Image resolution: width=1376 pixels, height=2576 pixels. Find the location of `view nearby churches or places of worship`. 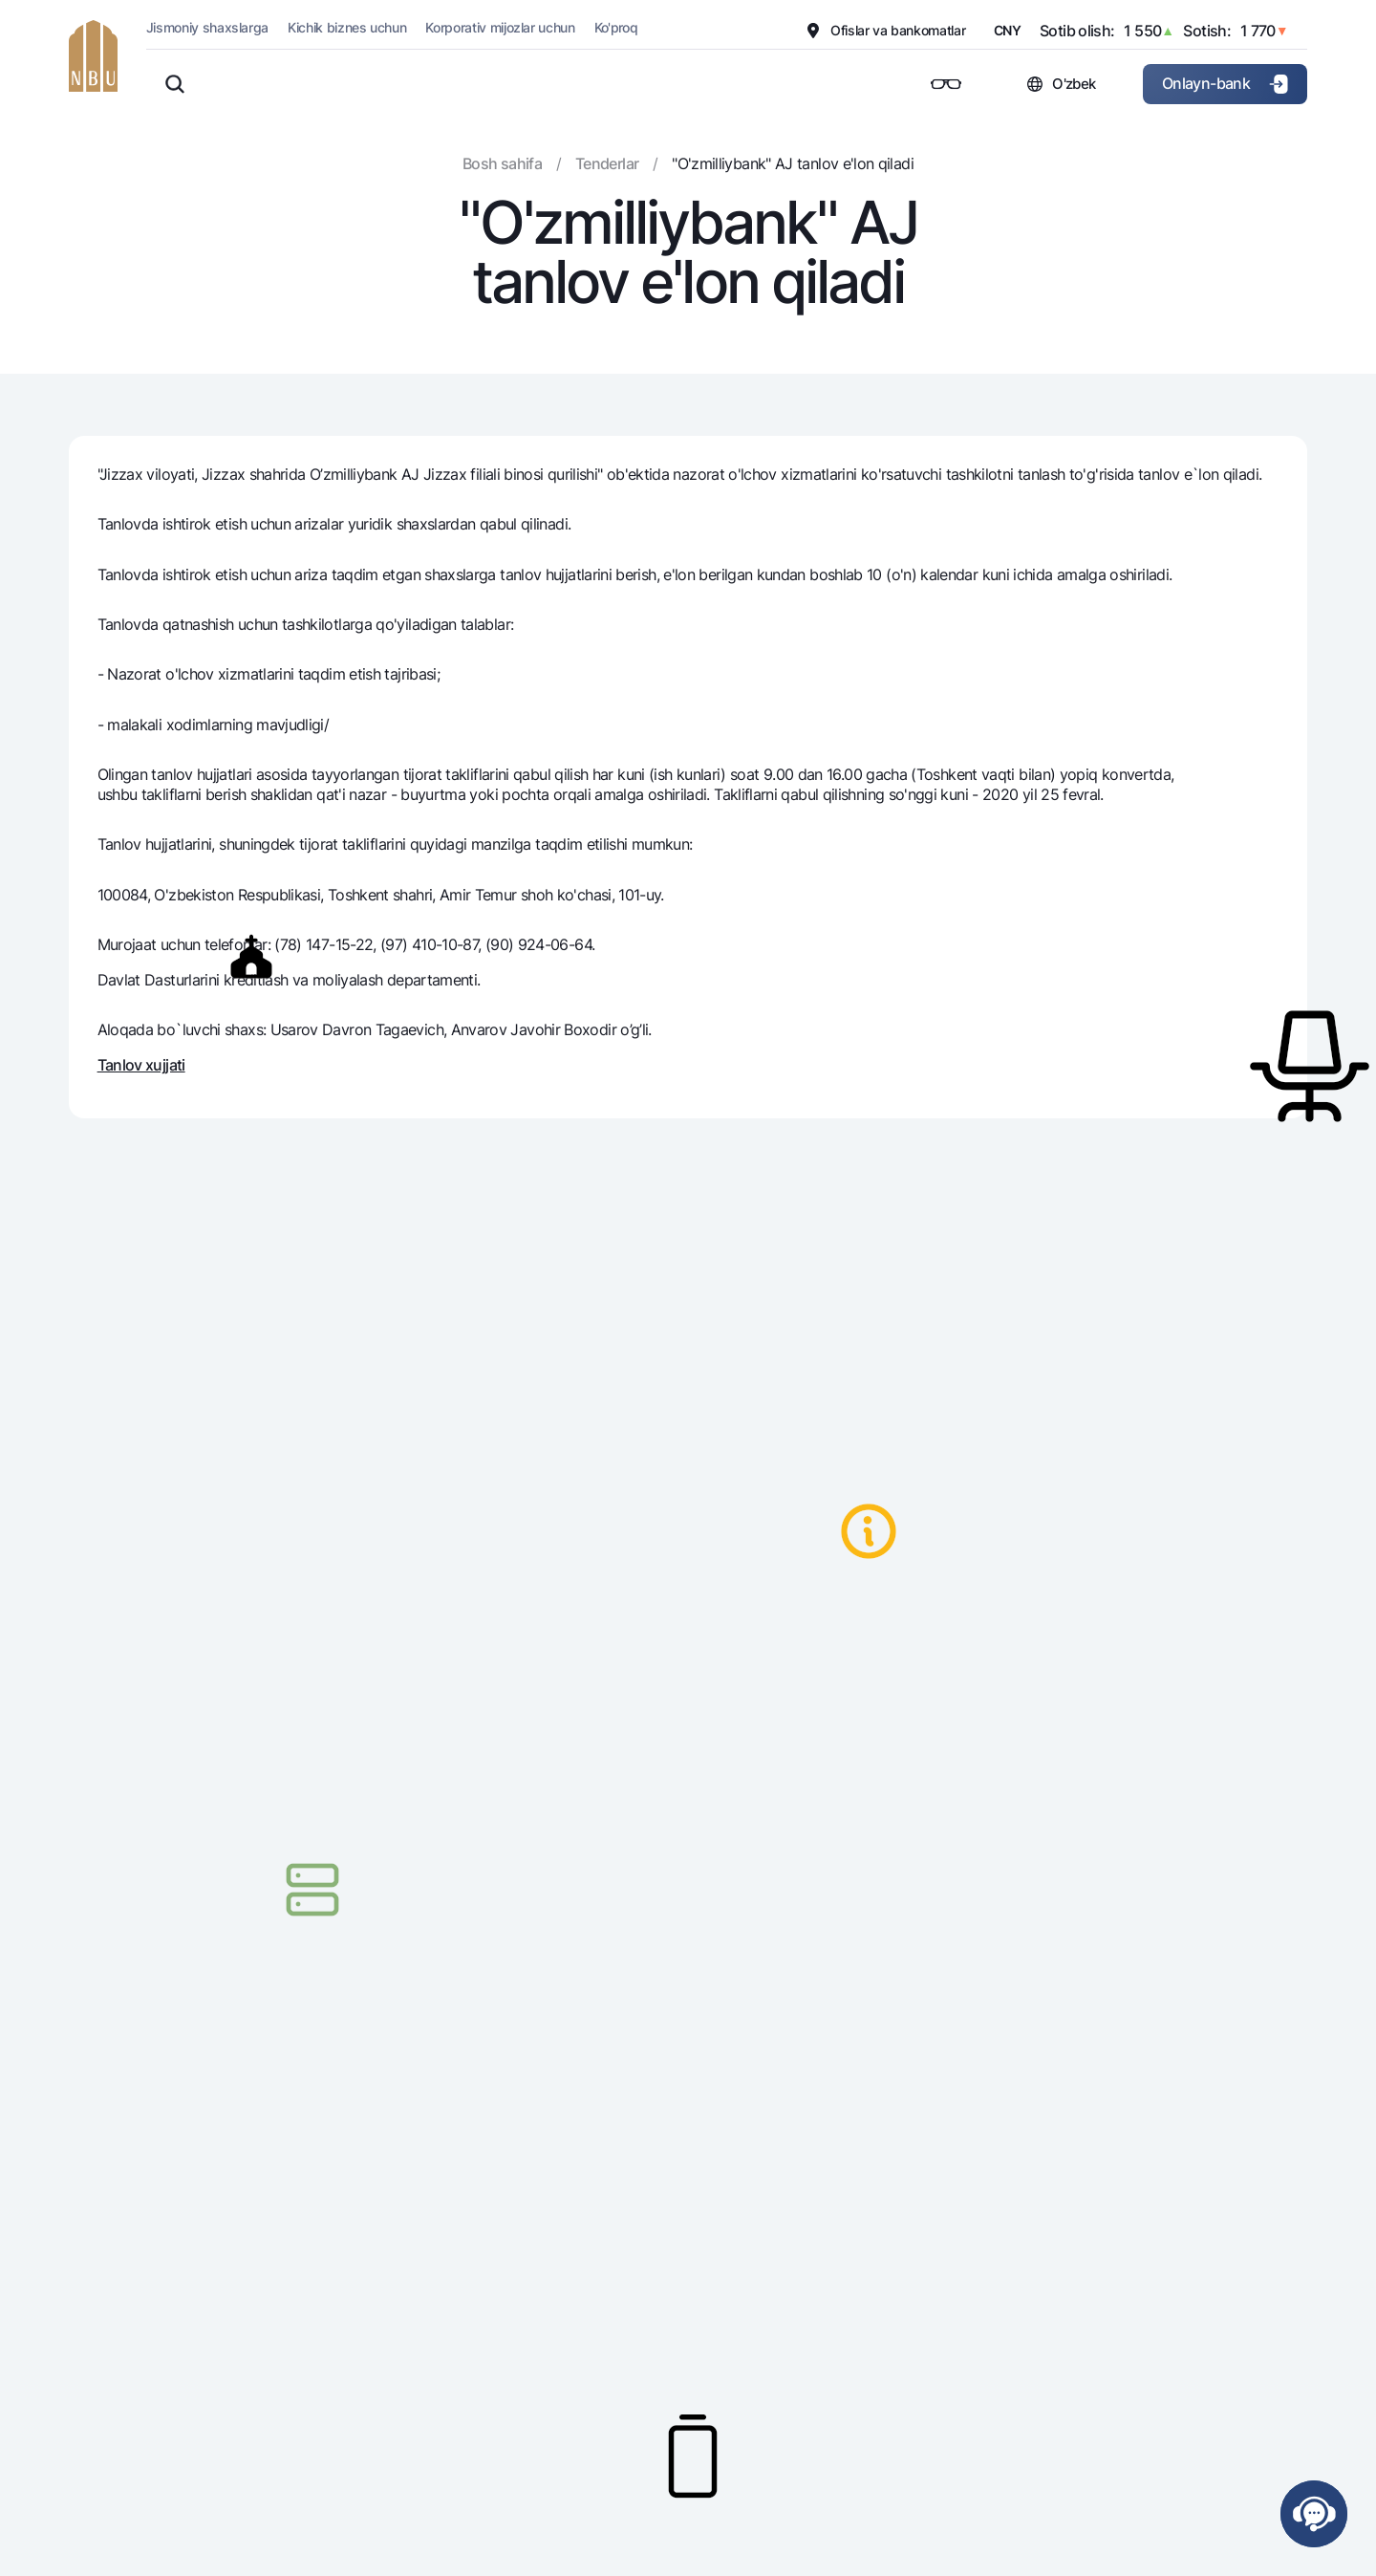

view nearby churches or places of worship is located at coordinates (251, 958).